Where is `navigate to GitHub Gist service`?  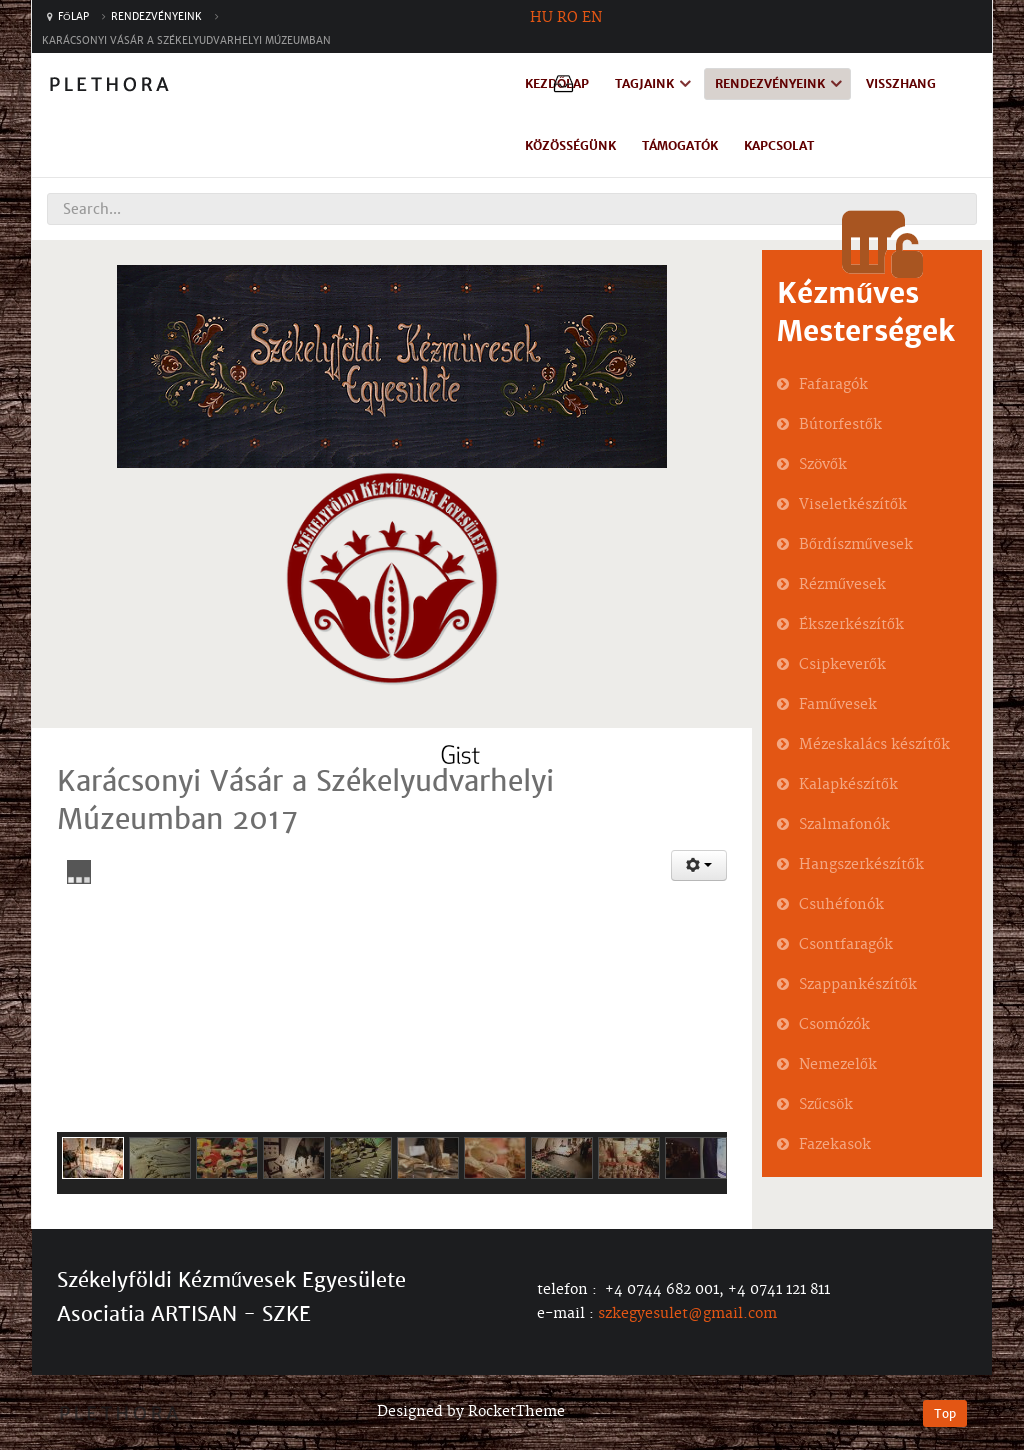
navigate to GitHub Gist service is located at coordinates (461, 754).